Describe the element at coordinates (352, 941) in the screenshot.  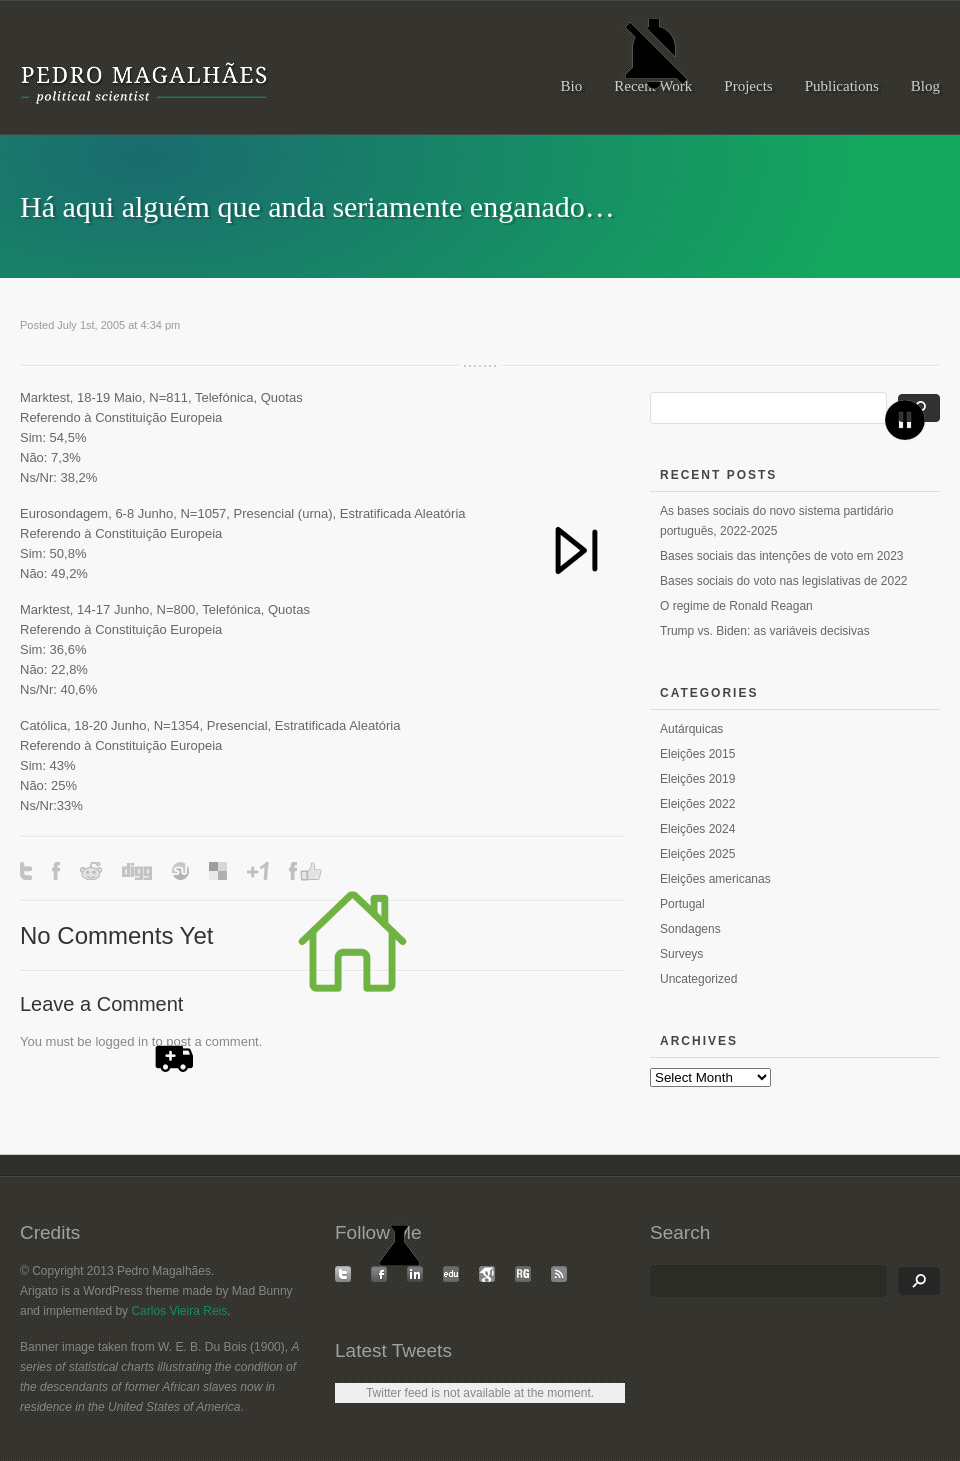
I see `navigate to home screen` at that location.